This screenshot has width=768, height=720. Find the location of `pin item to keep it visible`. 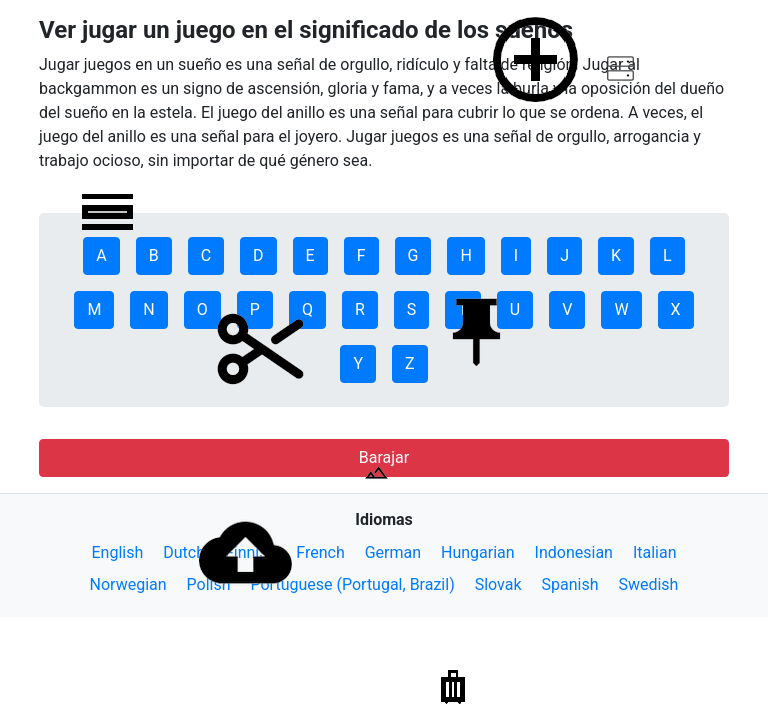

pin item to keep it visible is located at coordinates (476, 332).